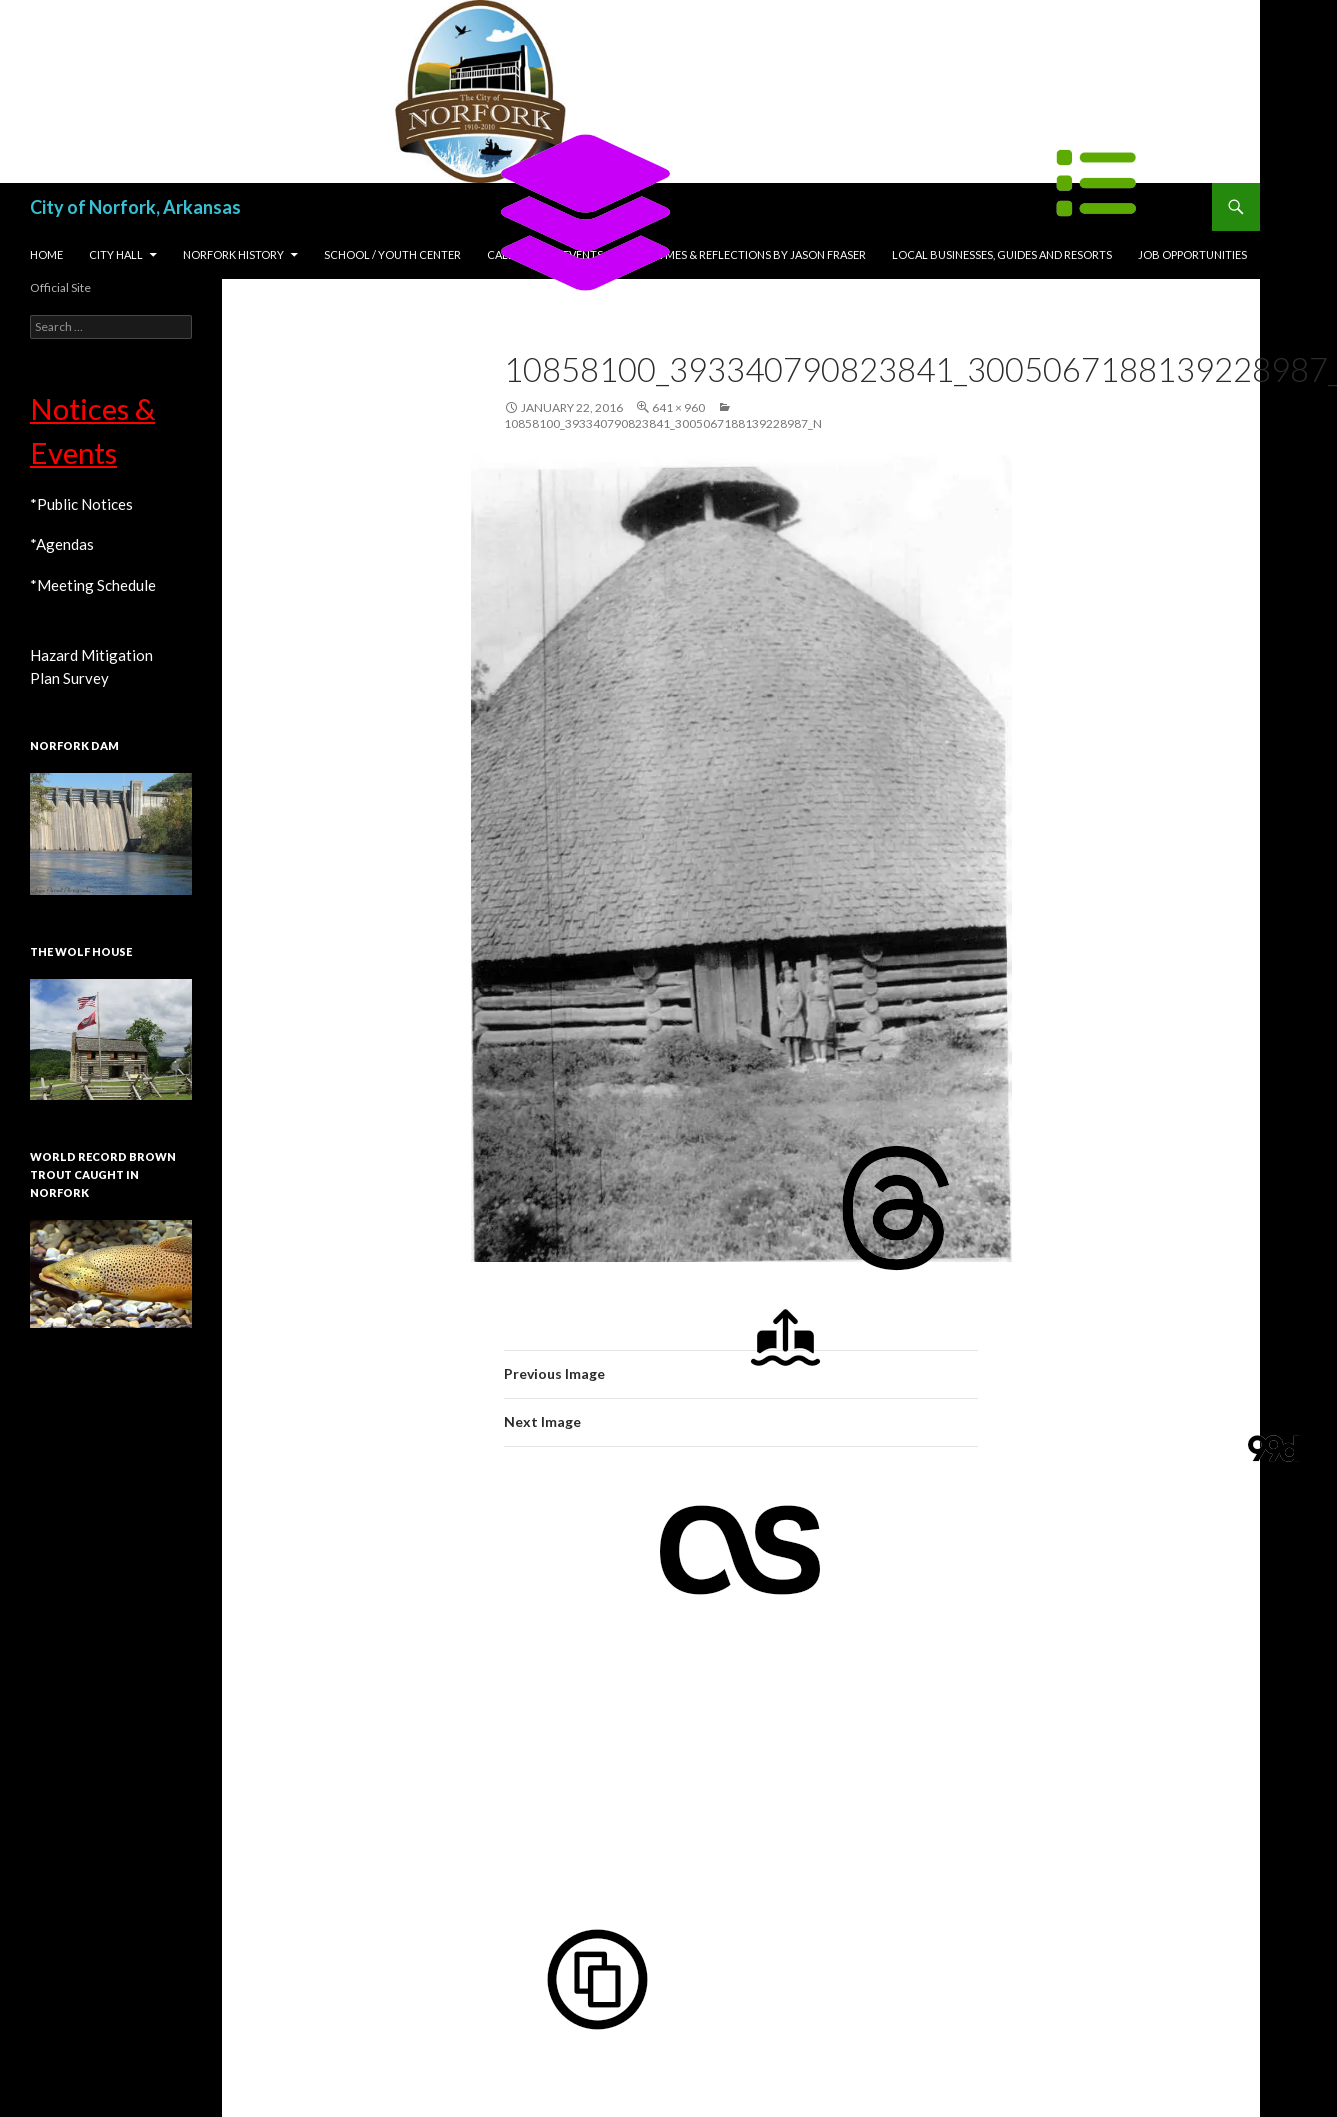 The image size is (1337, 2117). What do you see at coordinates (785, 1337) in the screenshot?
I see `indicates rising water levels or flood warning` at bounding box center [785, 1337].